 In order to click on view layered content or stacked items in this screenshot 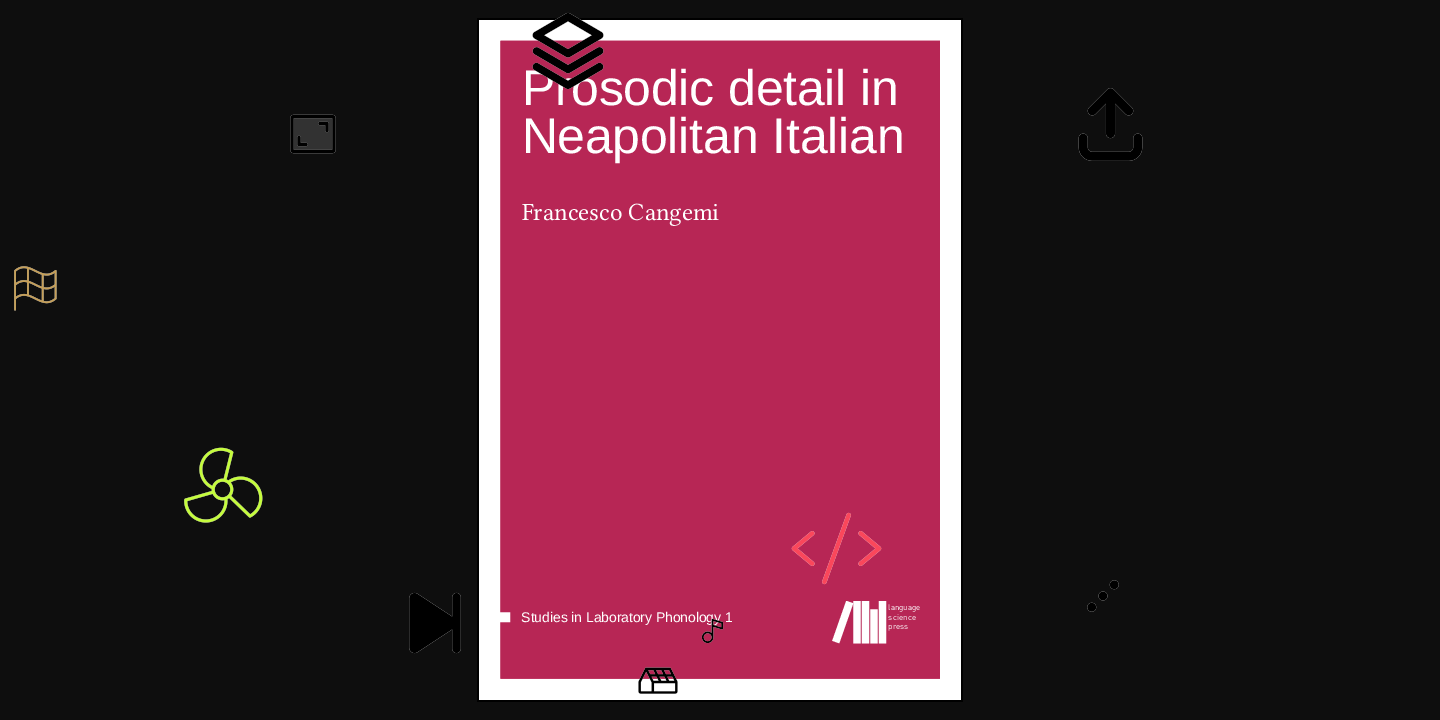, I will do `click(568, 51)`.